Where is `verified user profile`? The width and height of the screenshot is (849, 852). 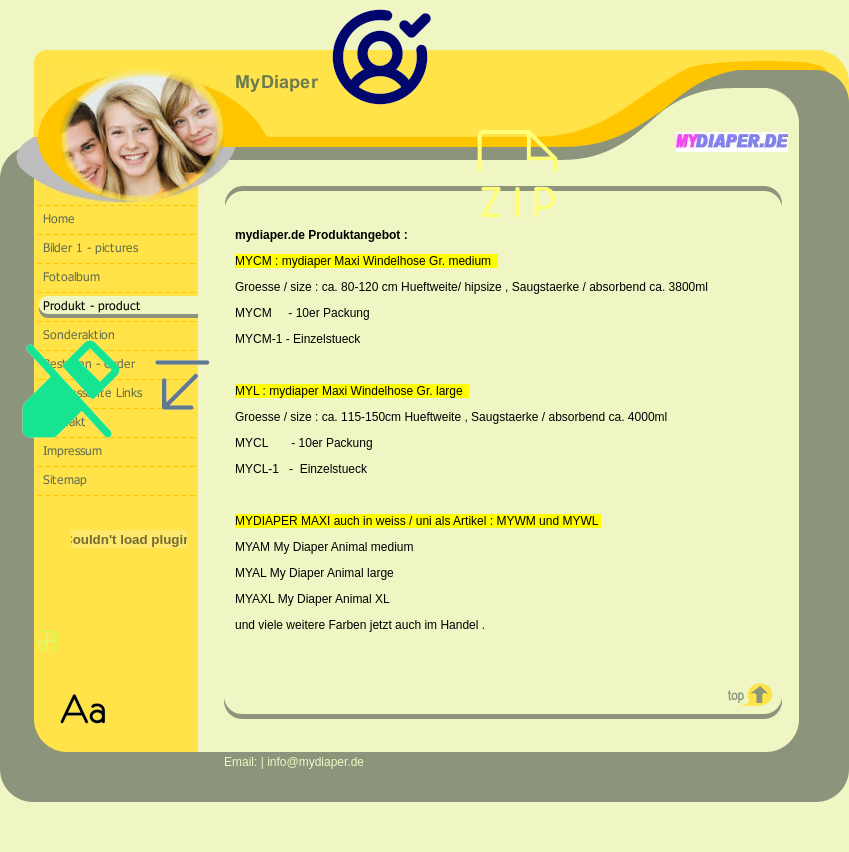 verified user profile is located at coordinates (380, 57).